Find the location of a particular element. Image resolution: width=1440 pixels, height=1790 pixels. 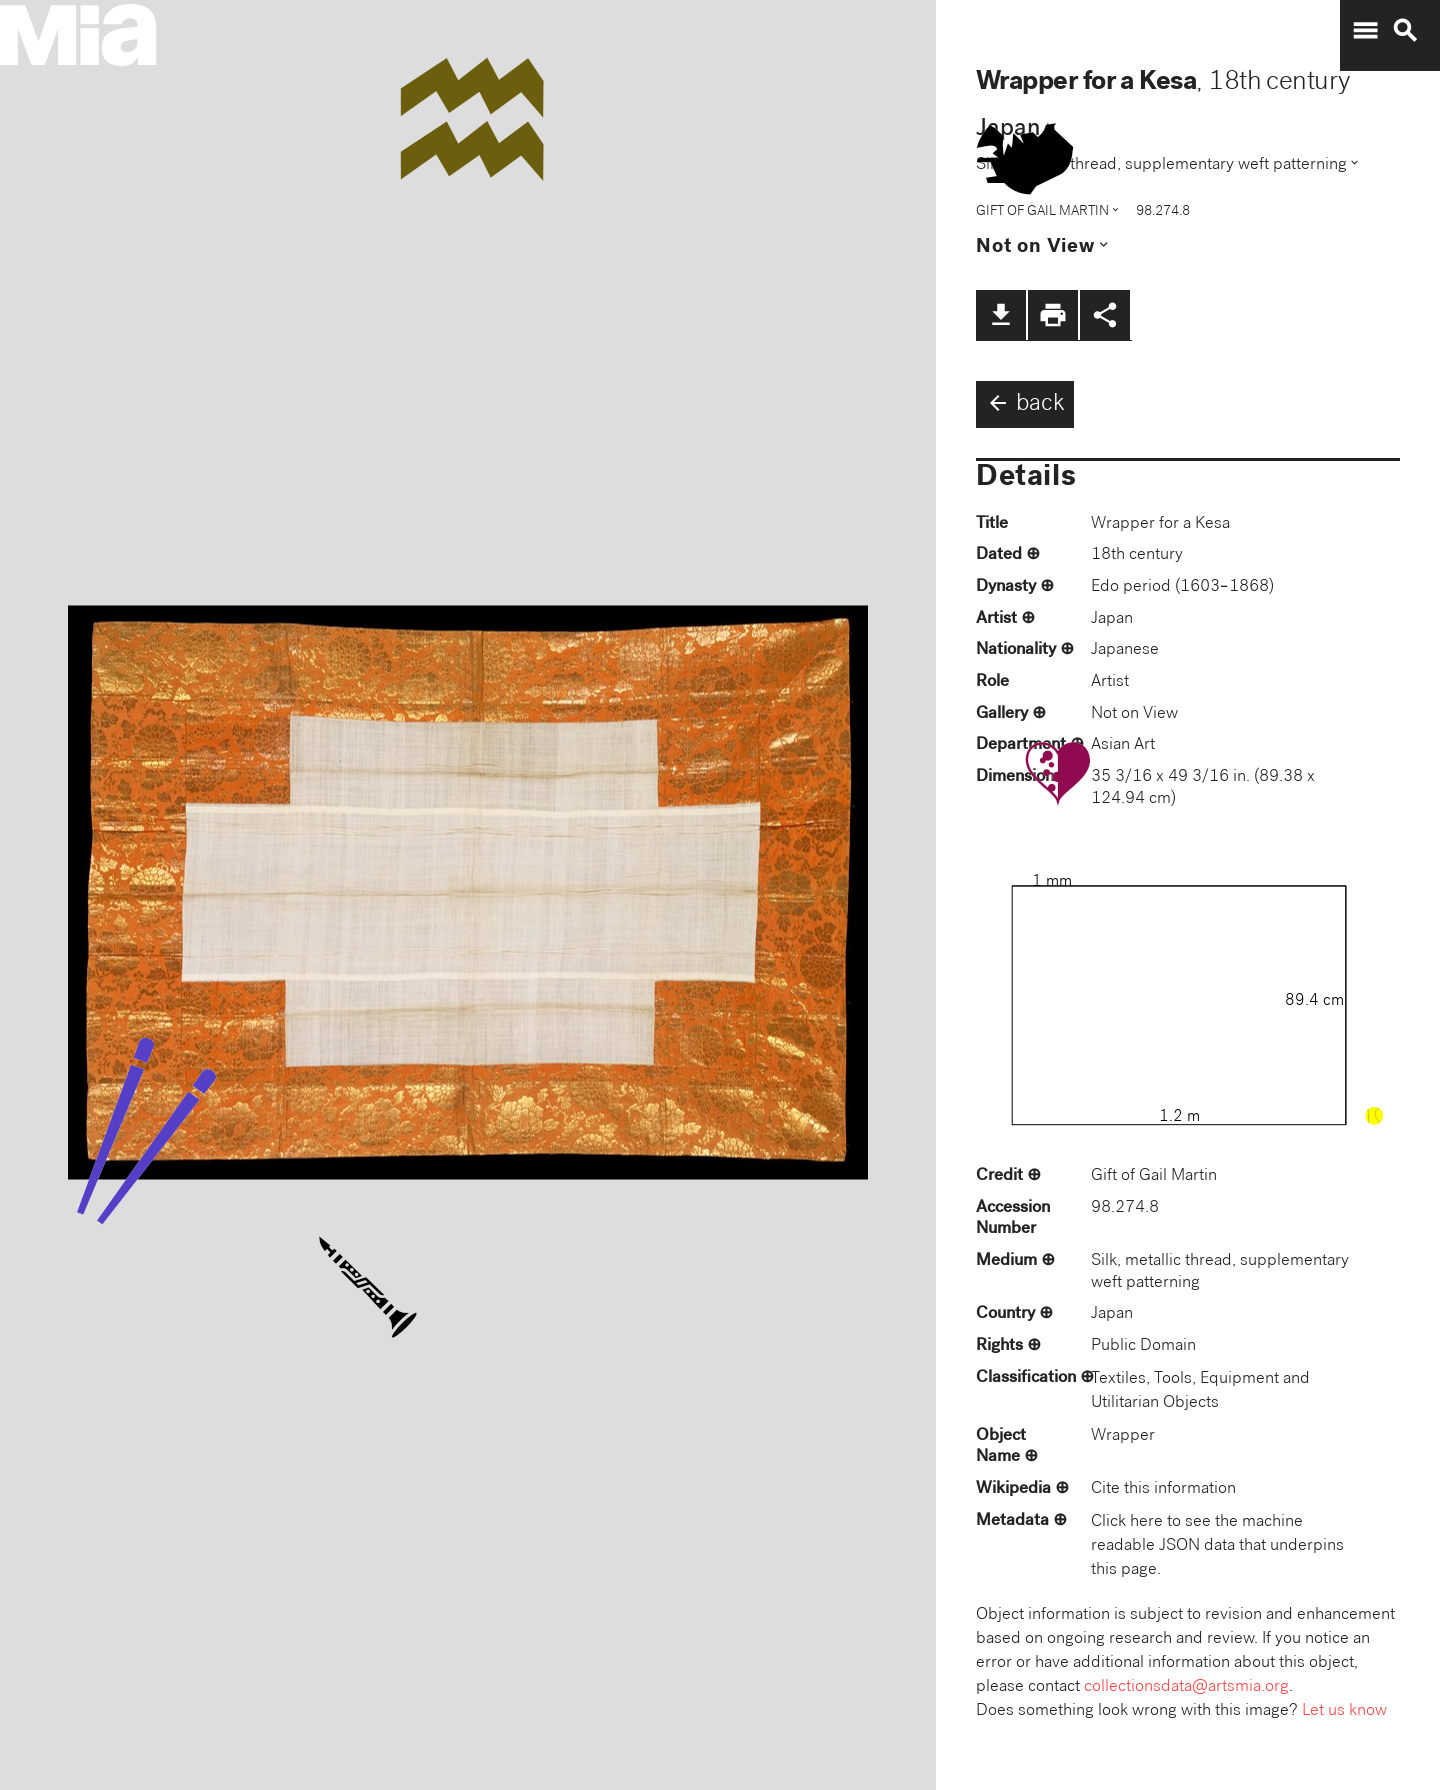

browse asian cuisine or restaurants is located at coordinates (146, 1132).